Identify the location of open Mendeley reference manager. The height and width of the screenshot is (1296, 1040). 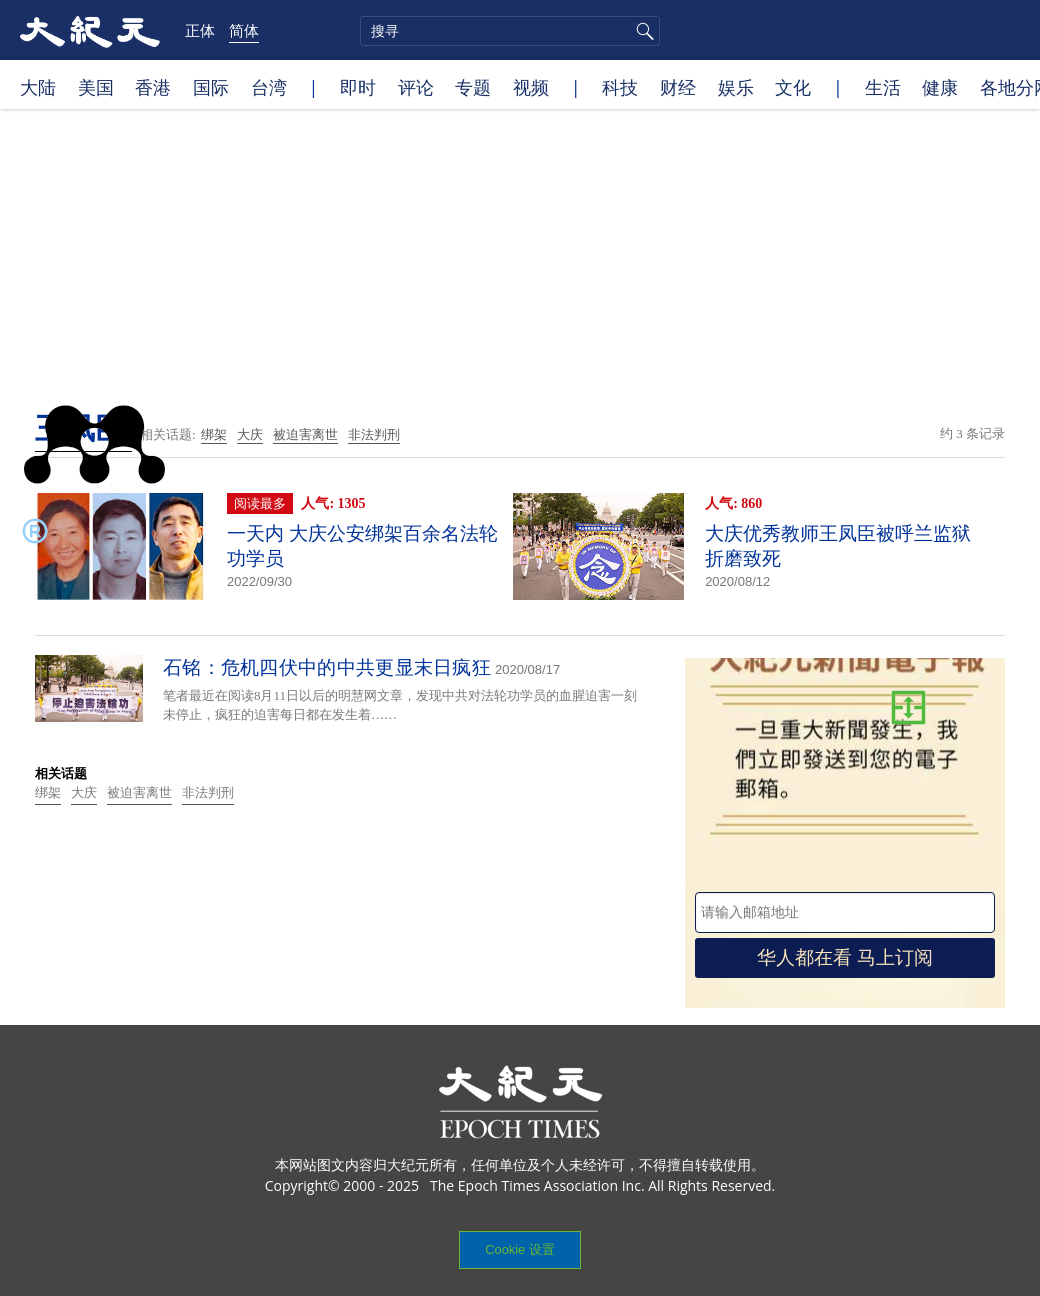
(94, 444).